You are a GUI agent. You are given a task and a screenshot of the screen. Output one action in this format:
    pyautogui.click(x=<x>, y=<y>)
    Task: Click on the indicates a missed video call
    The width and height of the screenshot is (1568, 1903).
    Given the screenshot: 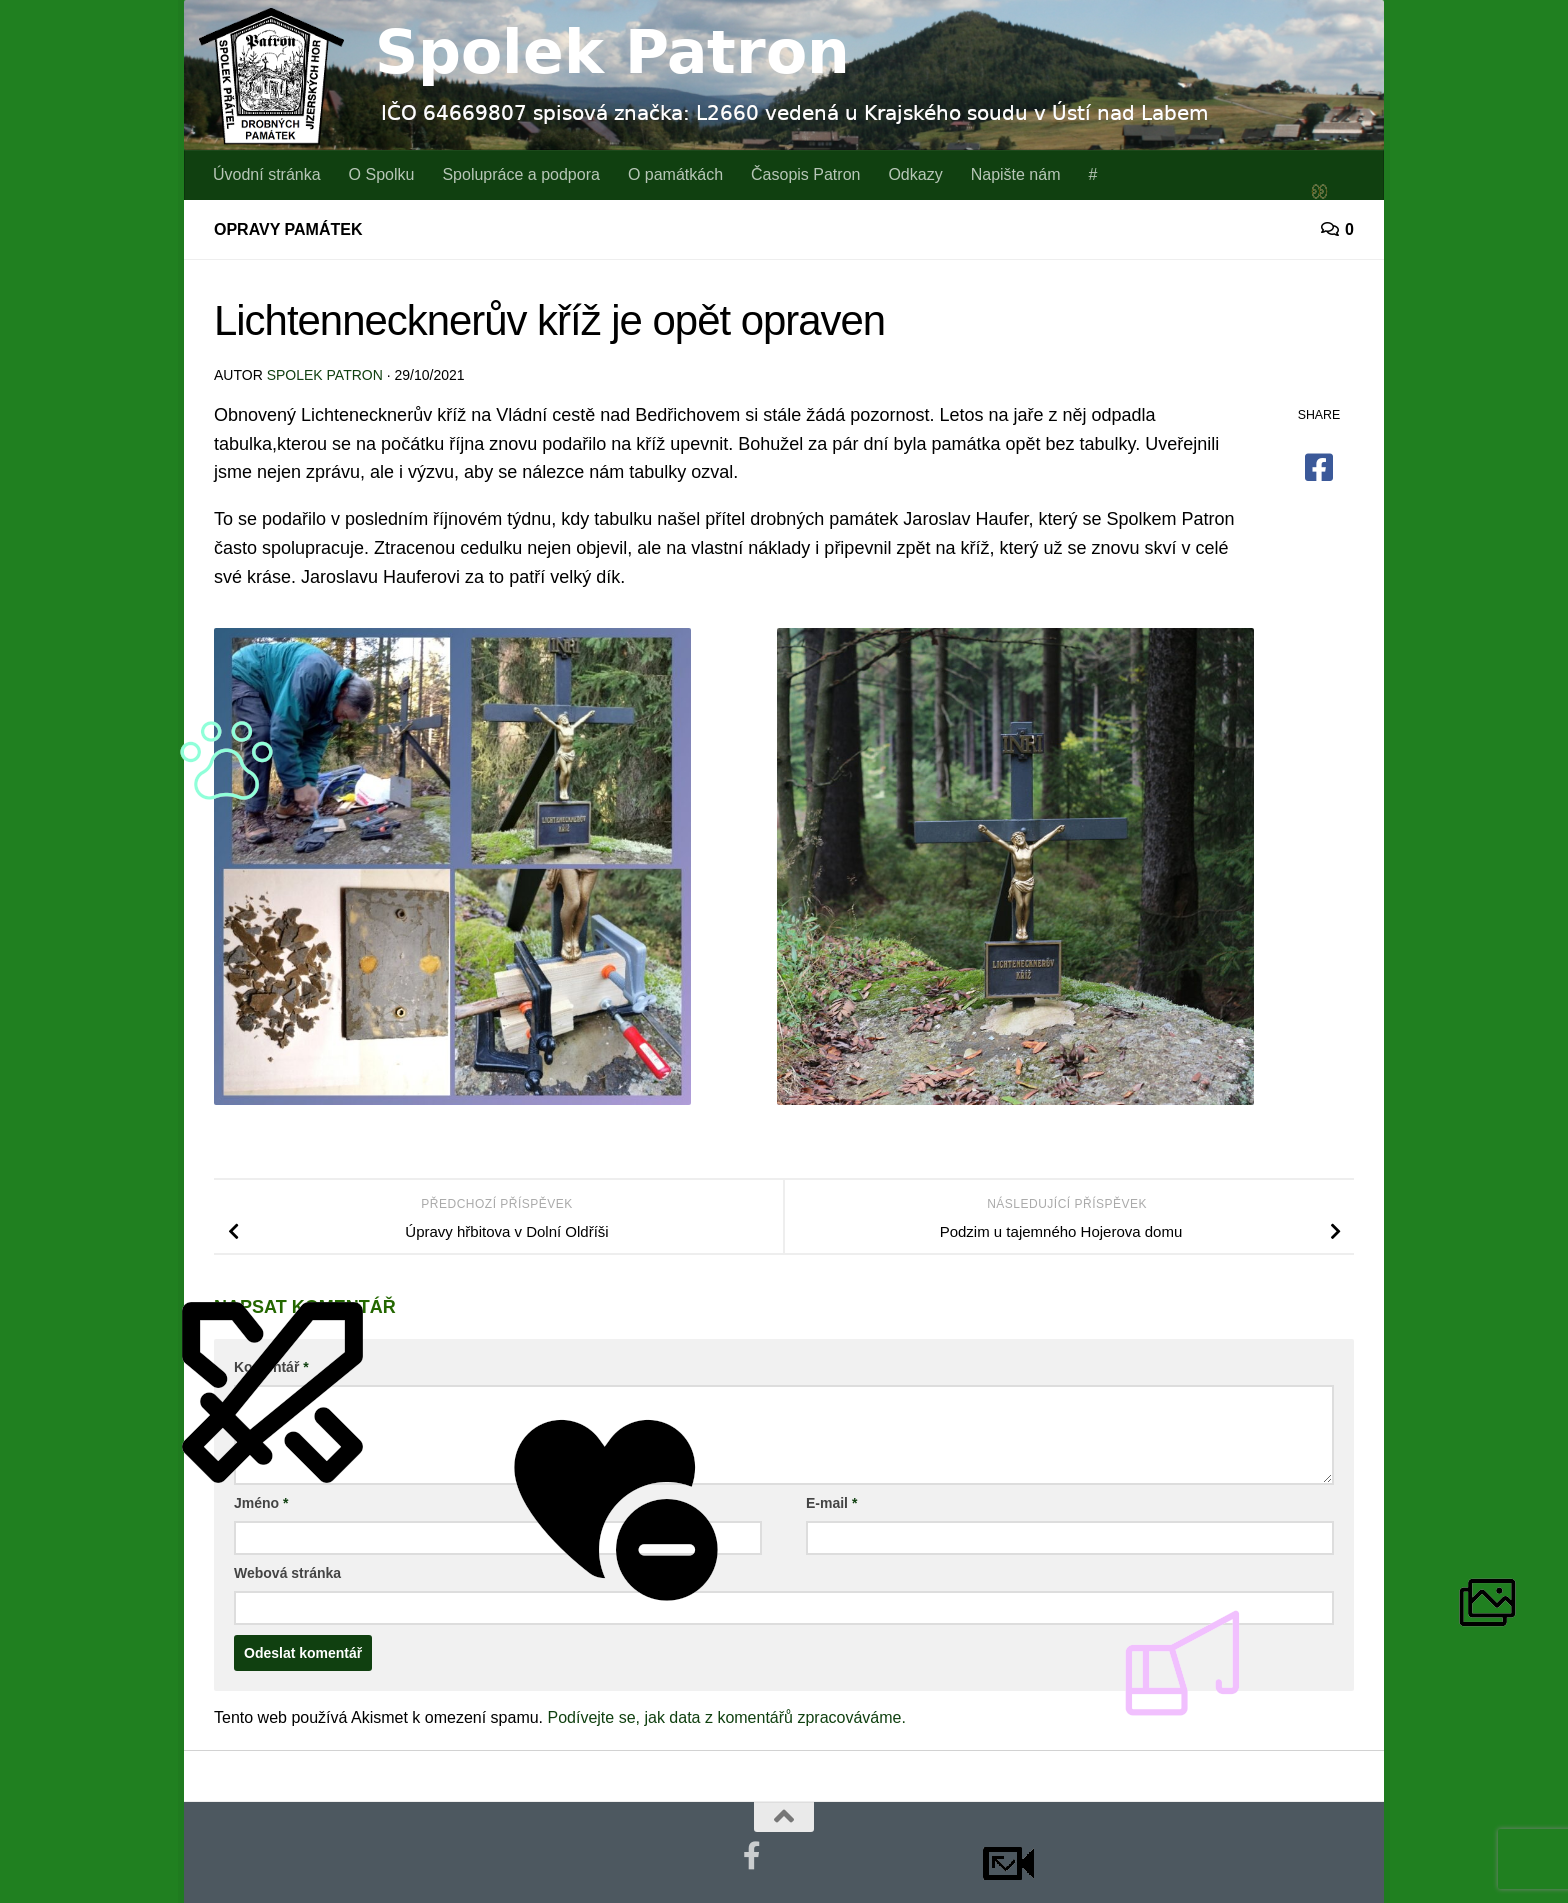 What is the action you would take?
    pyautogui.click(x=1008, y=1863)
    